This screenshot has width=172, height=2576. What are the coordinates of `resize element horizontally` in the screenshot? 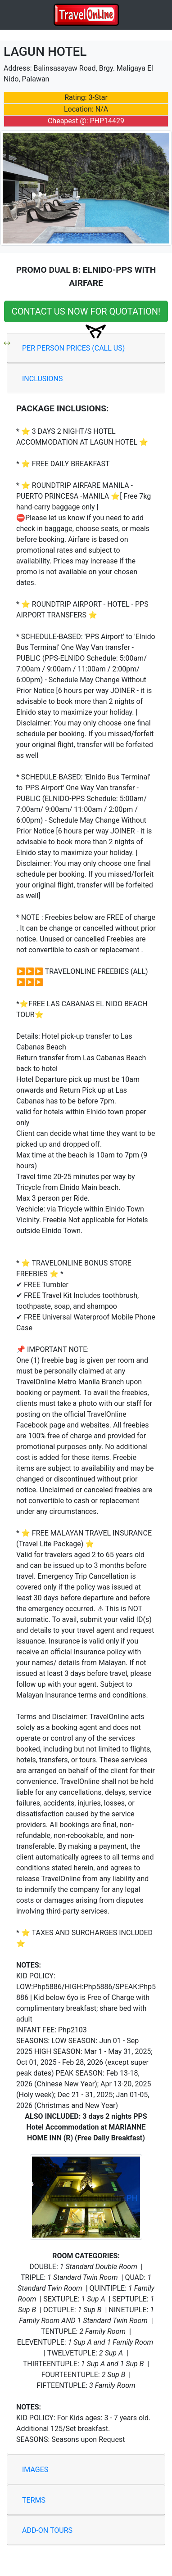 It's located at (7, 343).